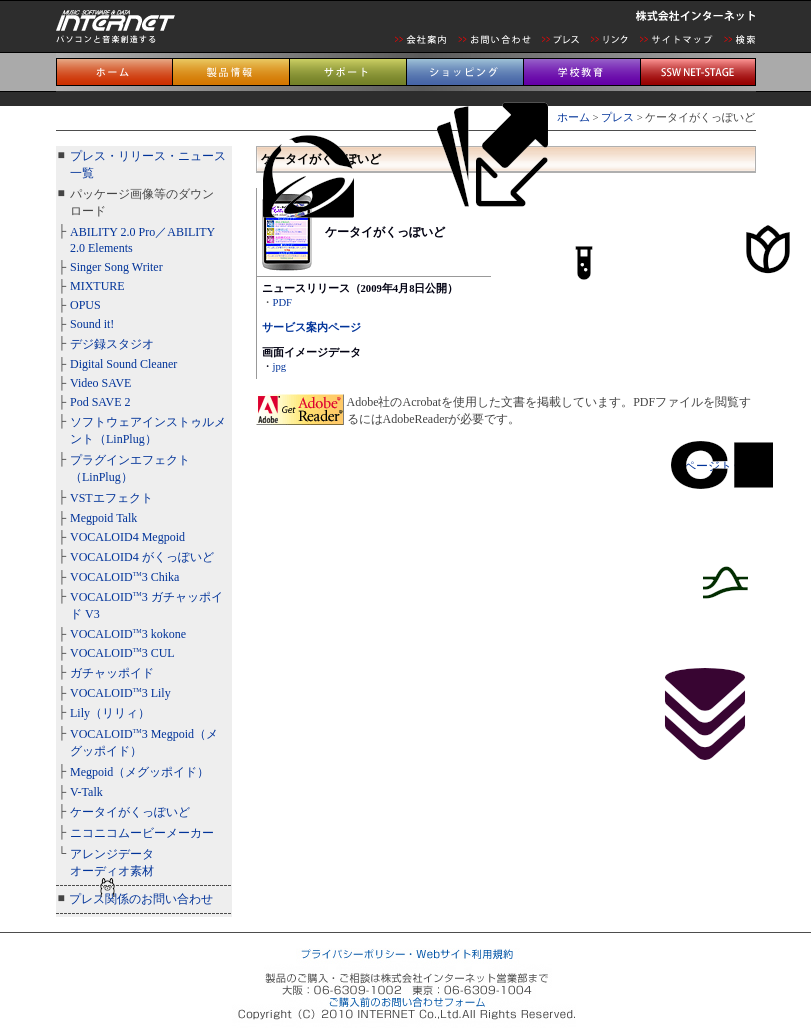 This screenshot has height=1032, width=811. What do you see at coordinates (584, 263) in the screenshot?
I see `access lab results or medical tests` at bounding box center [584, 263].